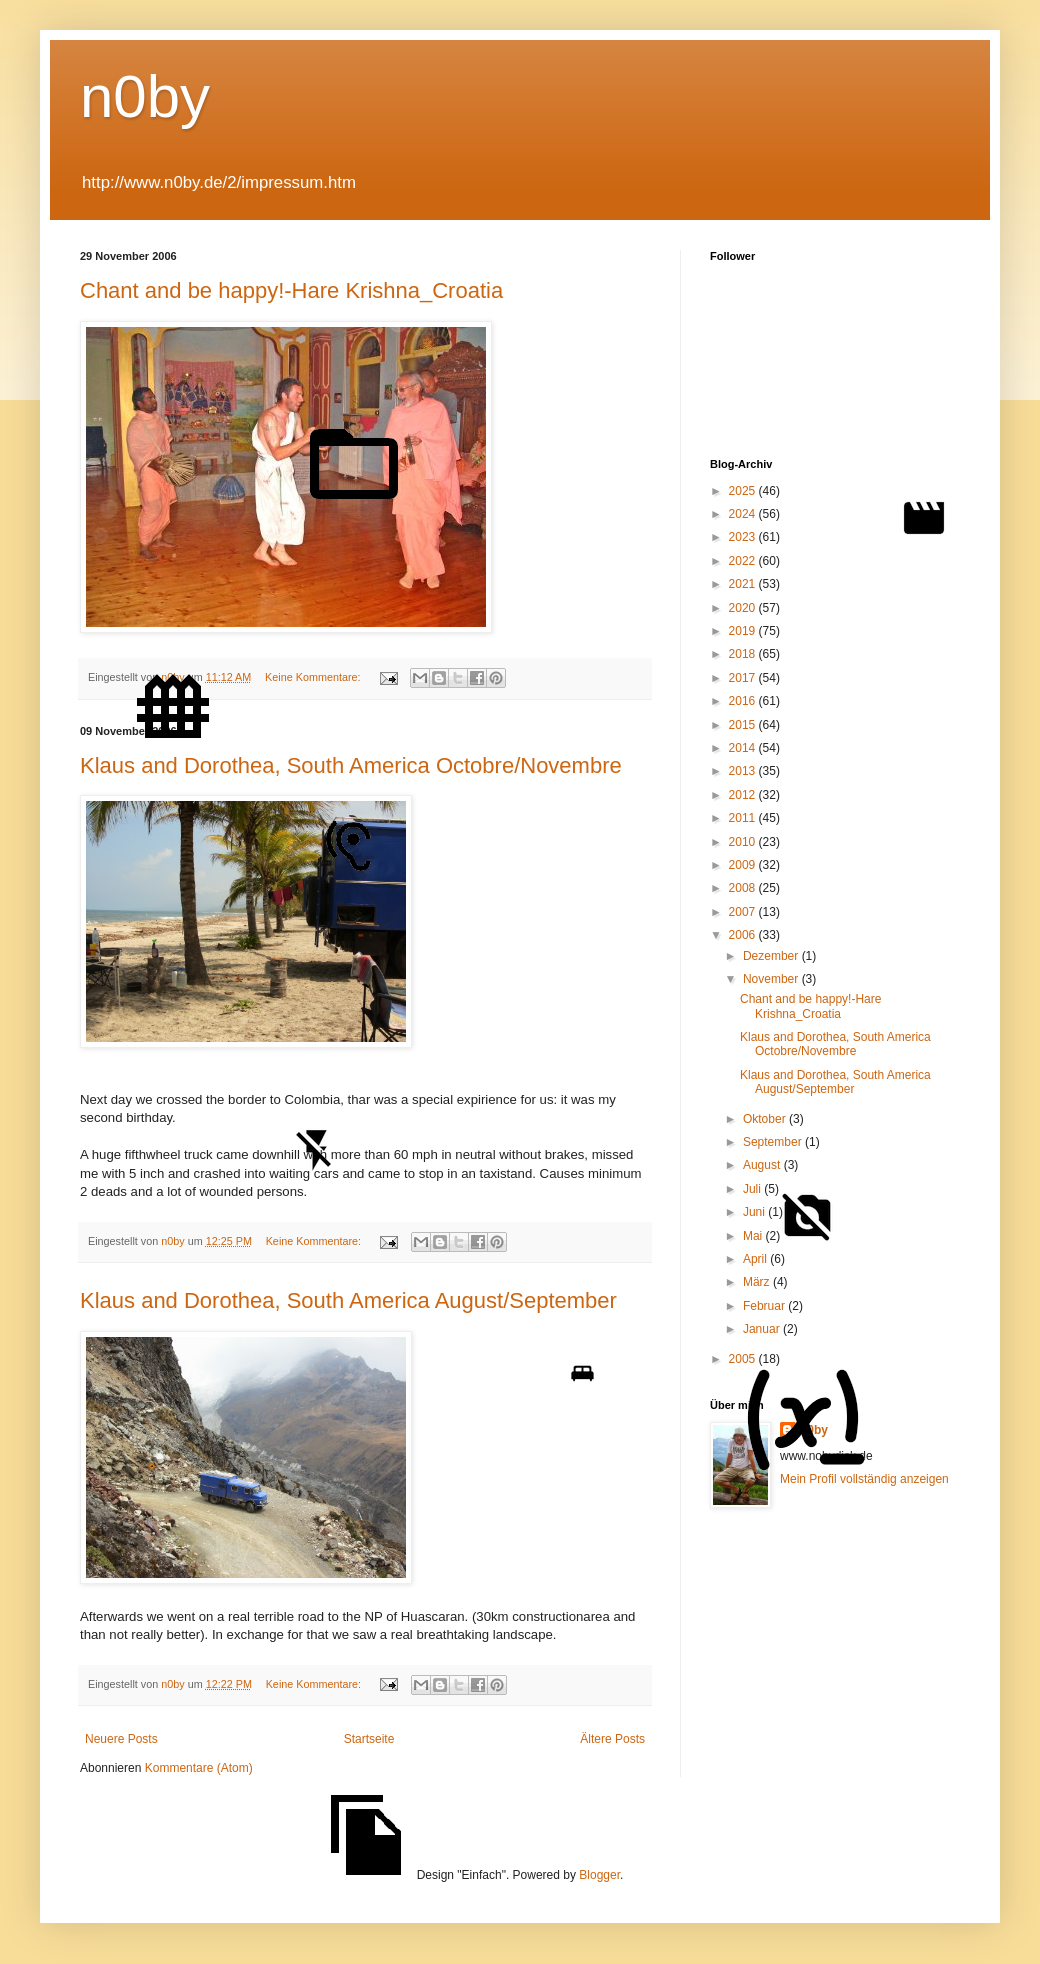 Image resolution: width=1040 pixels, height=1964 pixels. Describe the element at coordinates (368, 1835) in the screenshot. I see `copy file to clipboard` at that location.